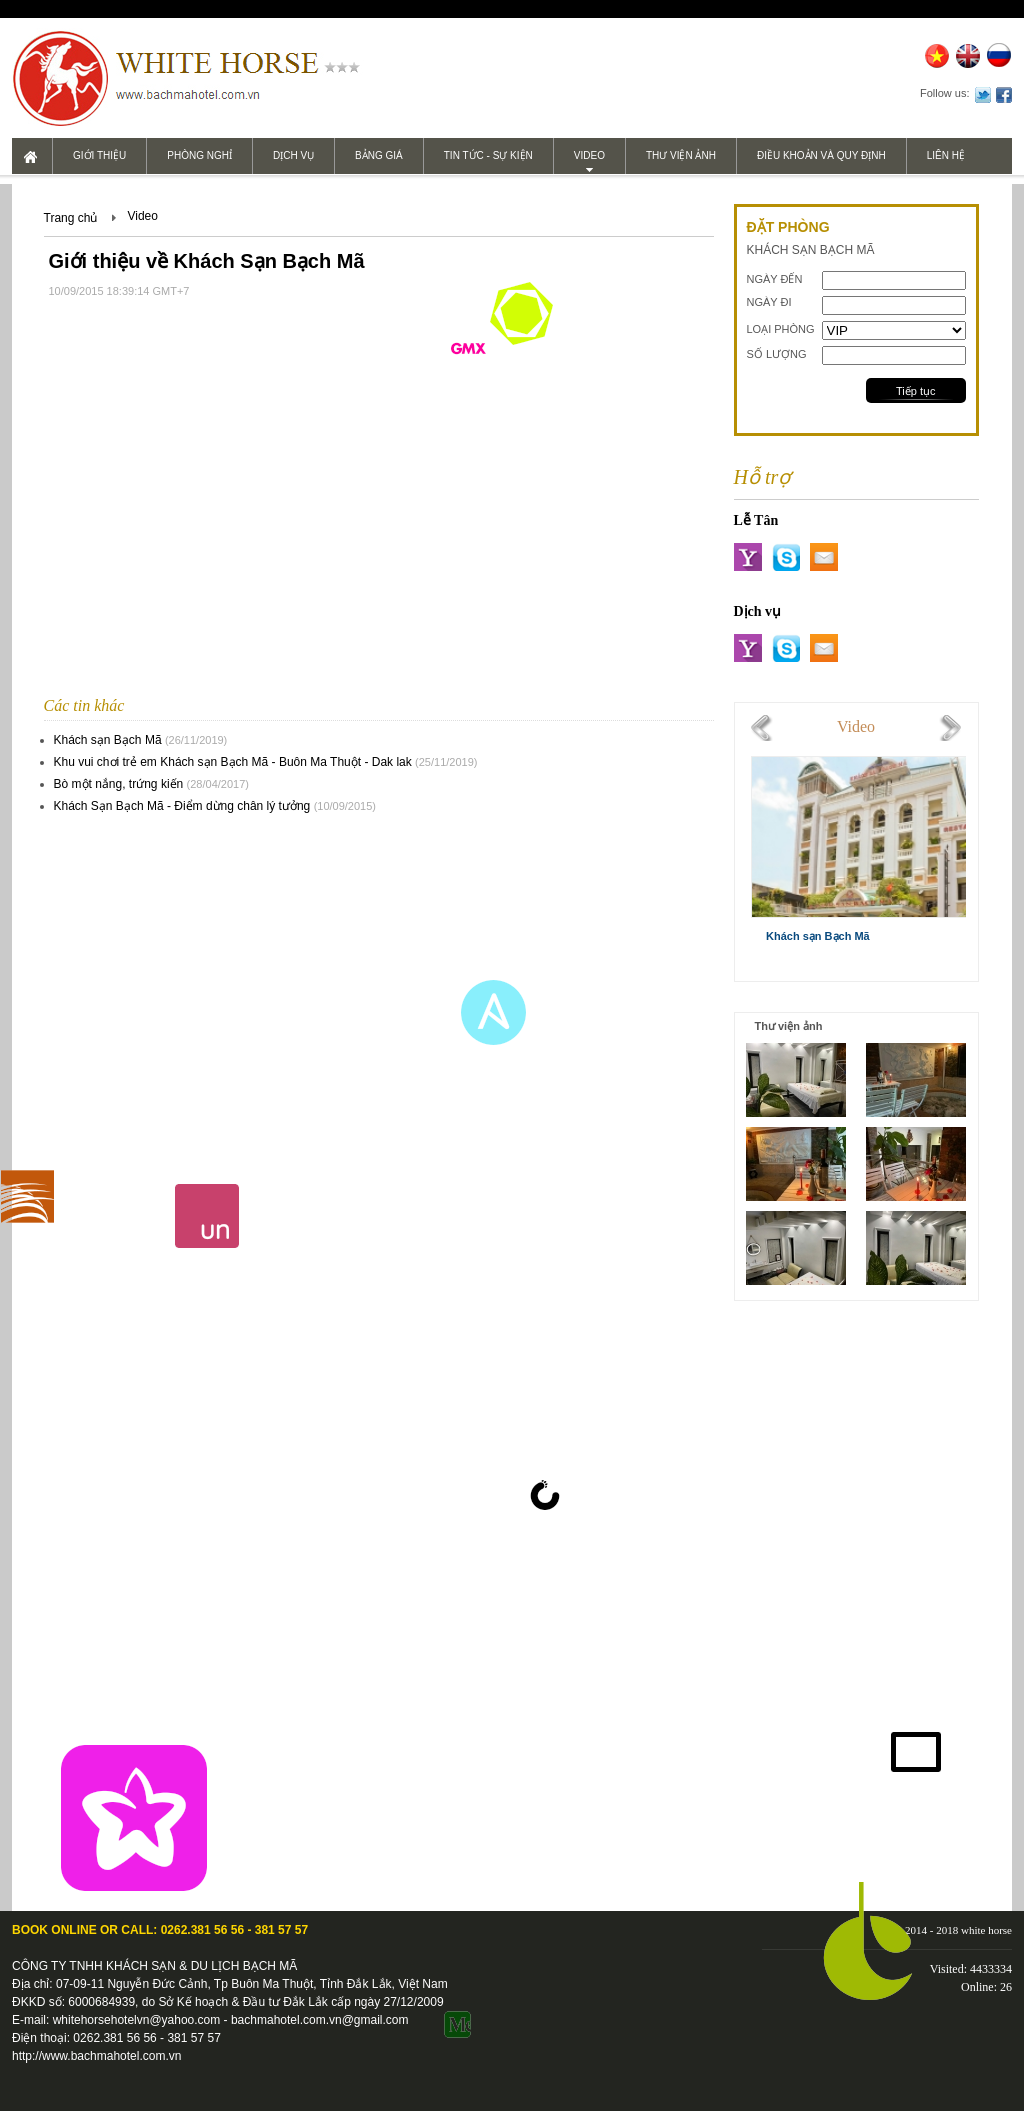 Image resolution: width=1024 pixels, height=2111 pixels. I want to click on unjs javascript tools logo, so click(207, 1216).